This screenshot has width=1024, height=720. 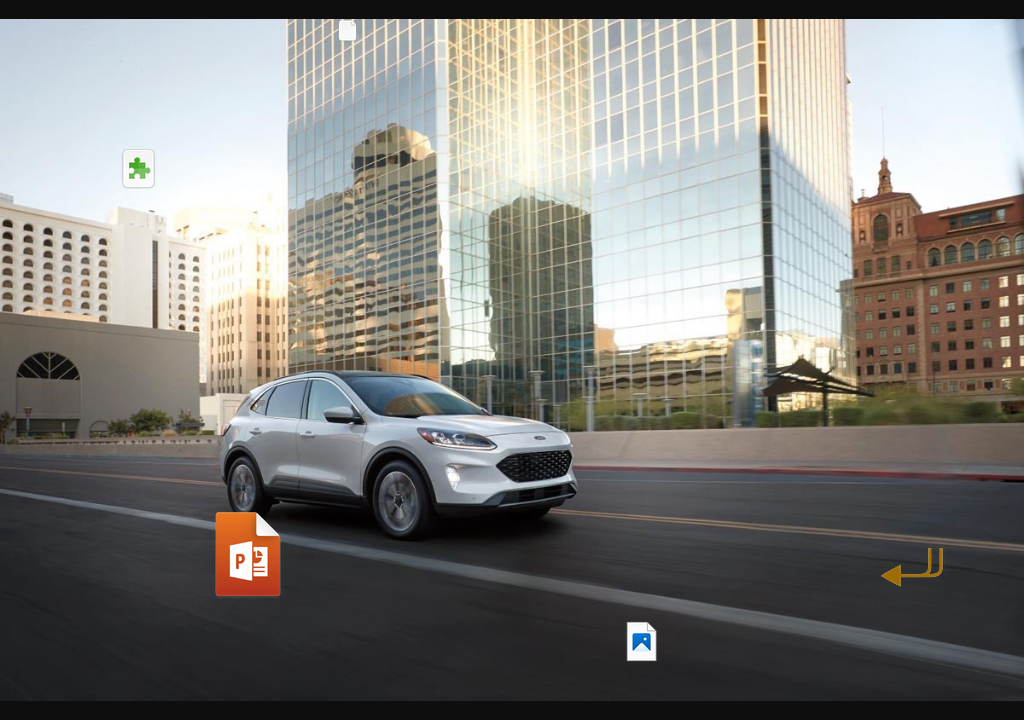 I want to click on powerpoint template file with macros enabled, so click(x=248, y=554).